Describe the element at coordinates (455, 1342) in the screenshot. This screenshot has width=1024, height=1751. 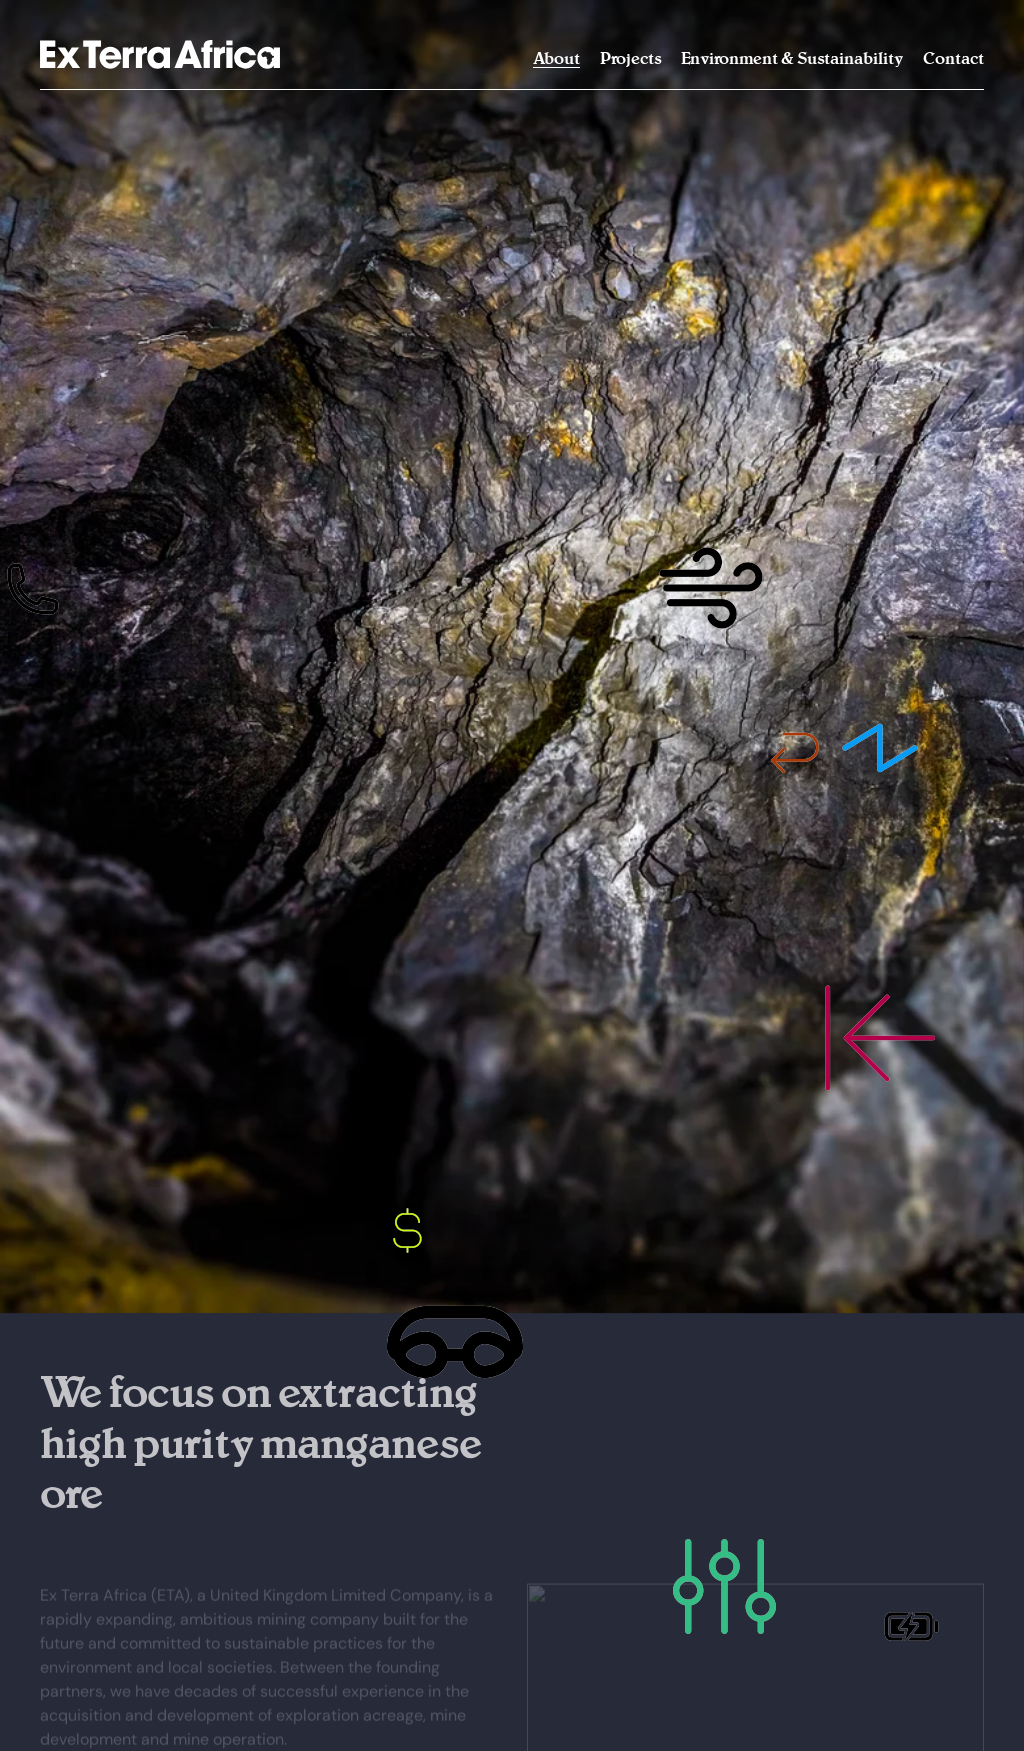
I see `access swimming or diving activity settings` at that location.